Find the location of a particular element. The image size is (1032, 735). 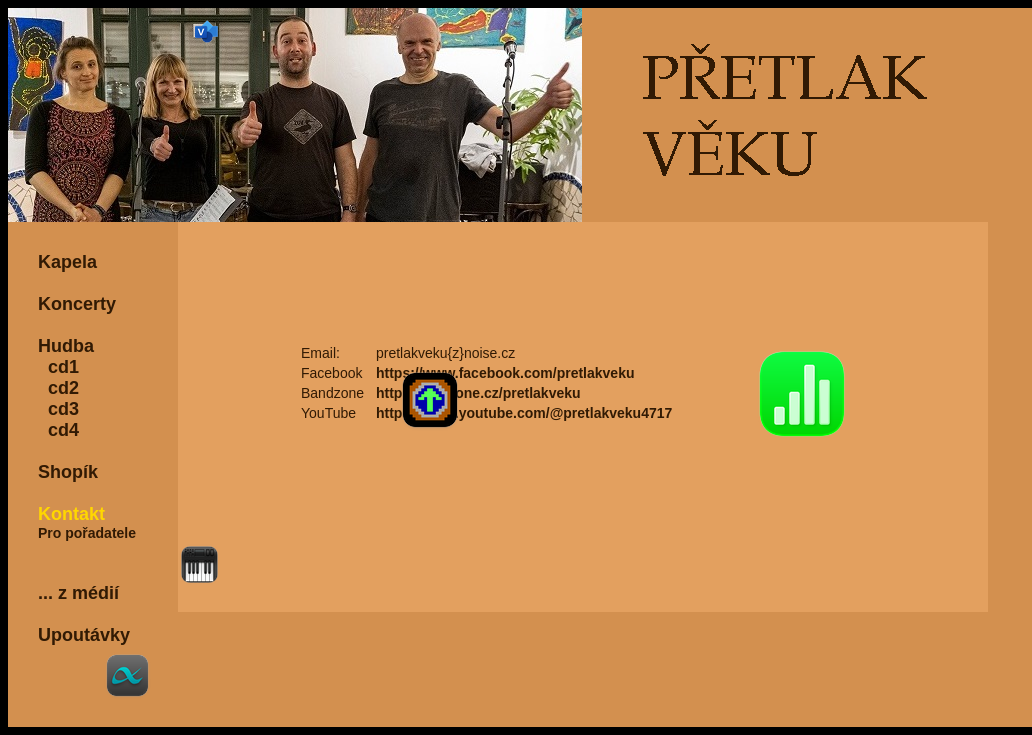

open albert app launcher is located at coordinates (127, 675).